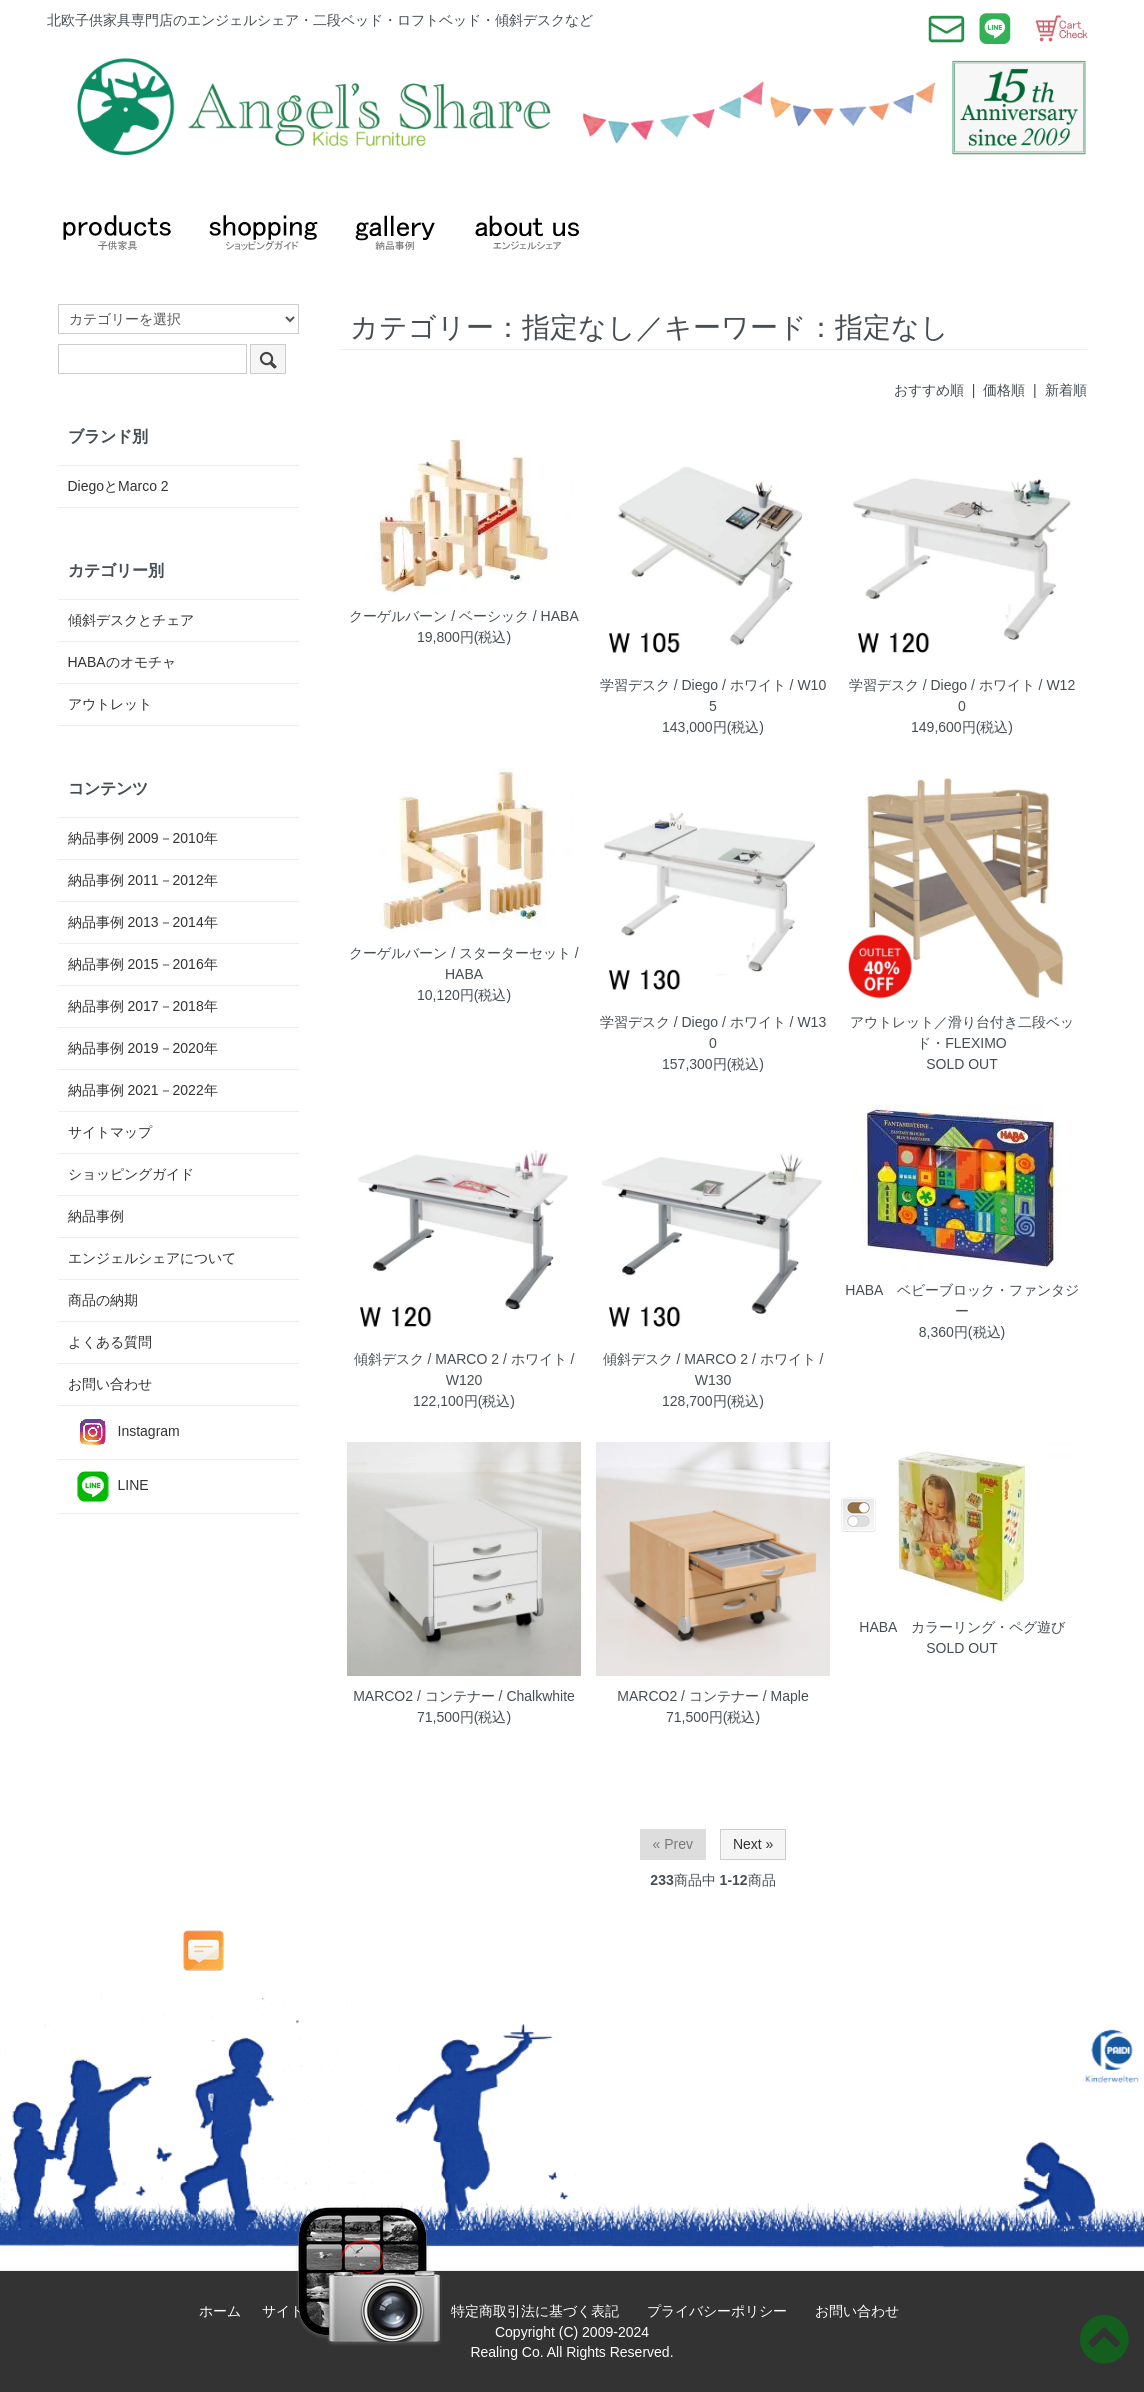 The image size is (1144, 2392). What do you see at coordinates (362, 2271) in the screenshot?
I see `open Image Capture to import photos from connected devices` at bounding box center [362, 2271].